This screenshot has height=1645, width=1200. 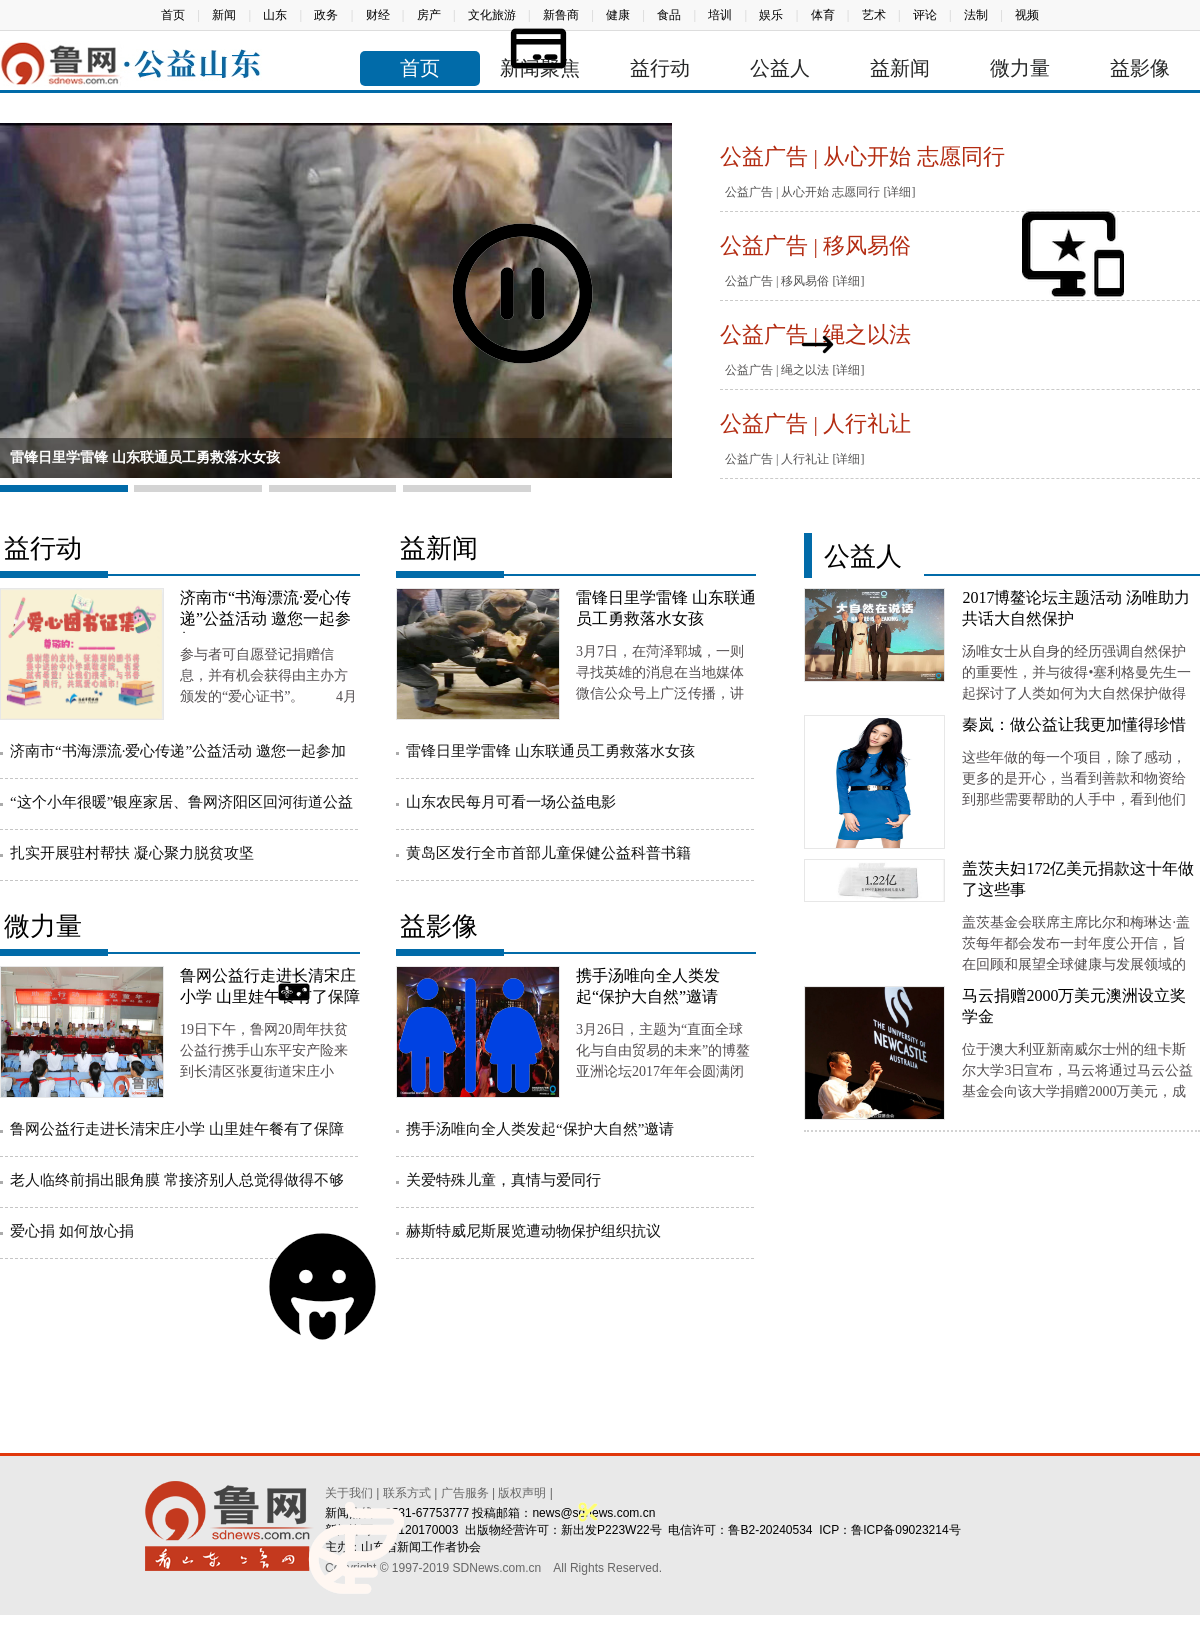 What do you see at coordinates (294, 992) in the screenshot?
I see `access games or gaming features` at bounding box center [294, 992].